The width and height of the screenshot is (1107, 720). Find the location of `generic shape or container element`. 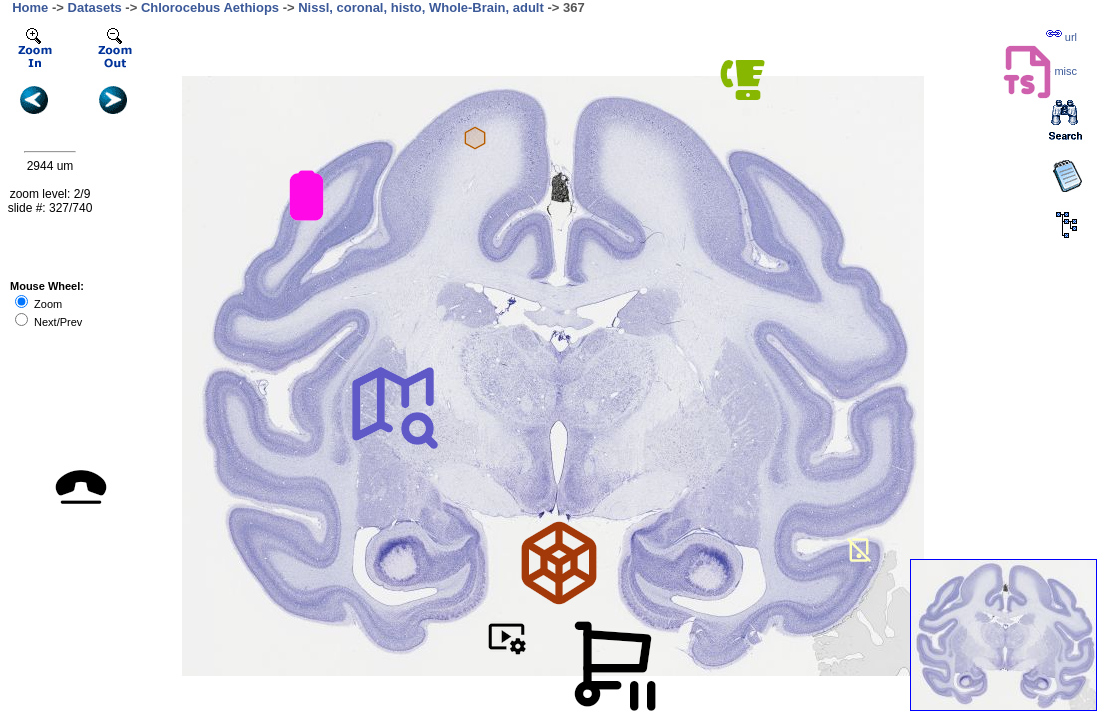

generic shape or container element is located at coordinates (475, 138).